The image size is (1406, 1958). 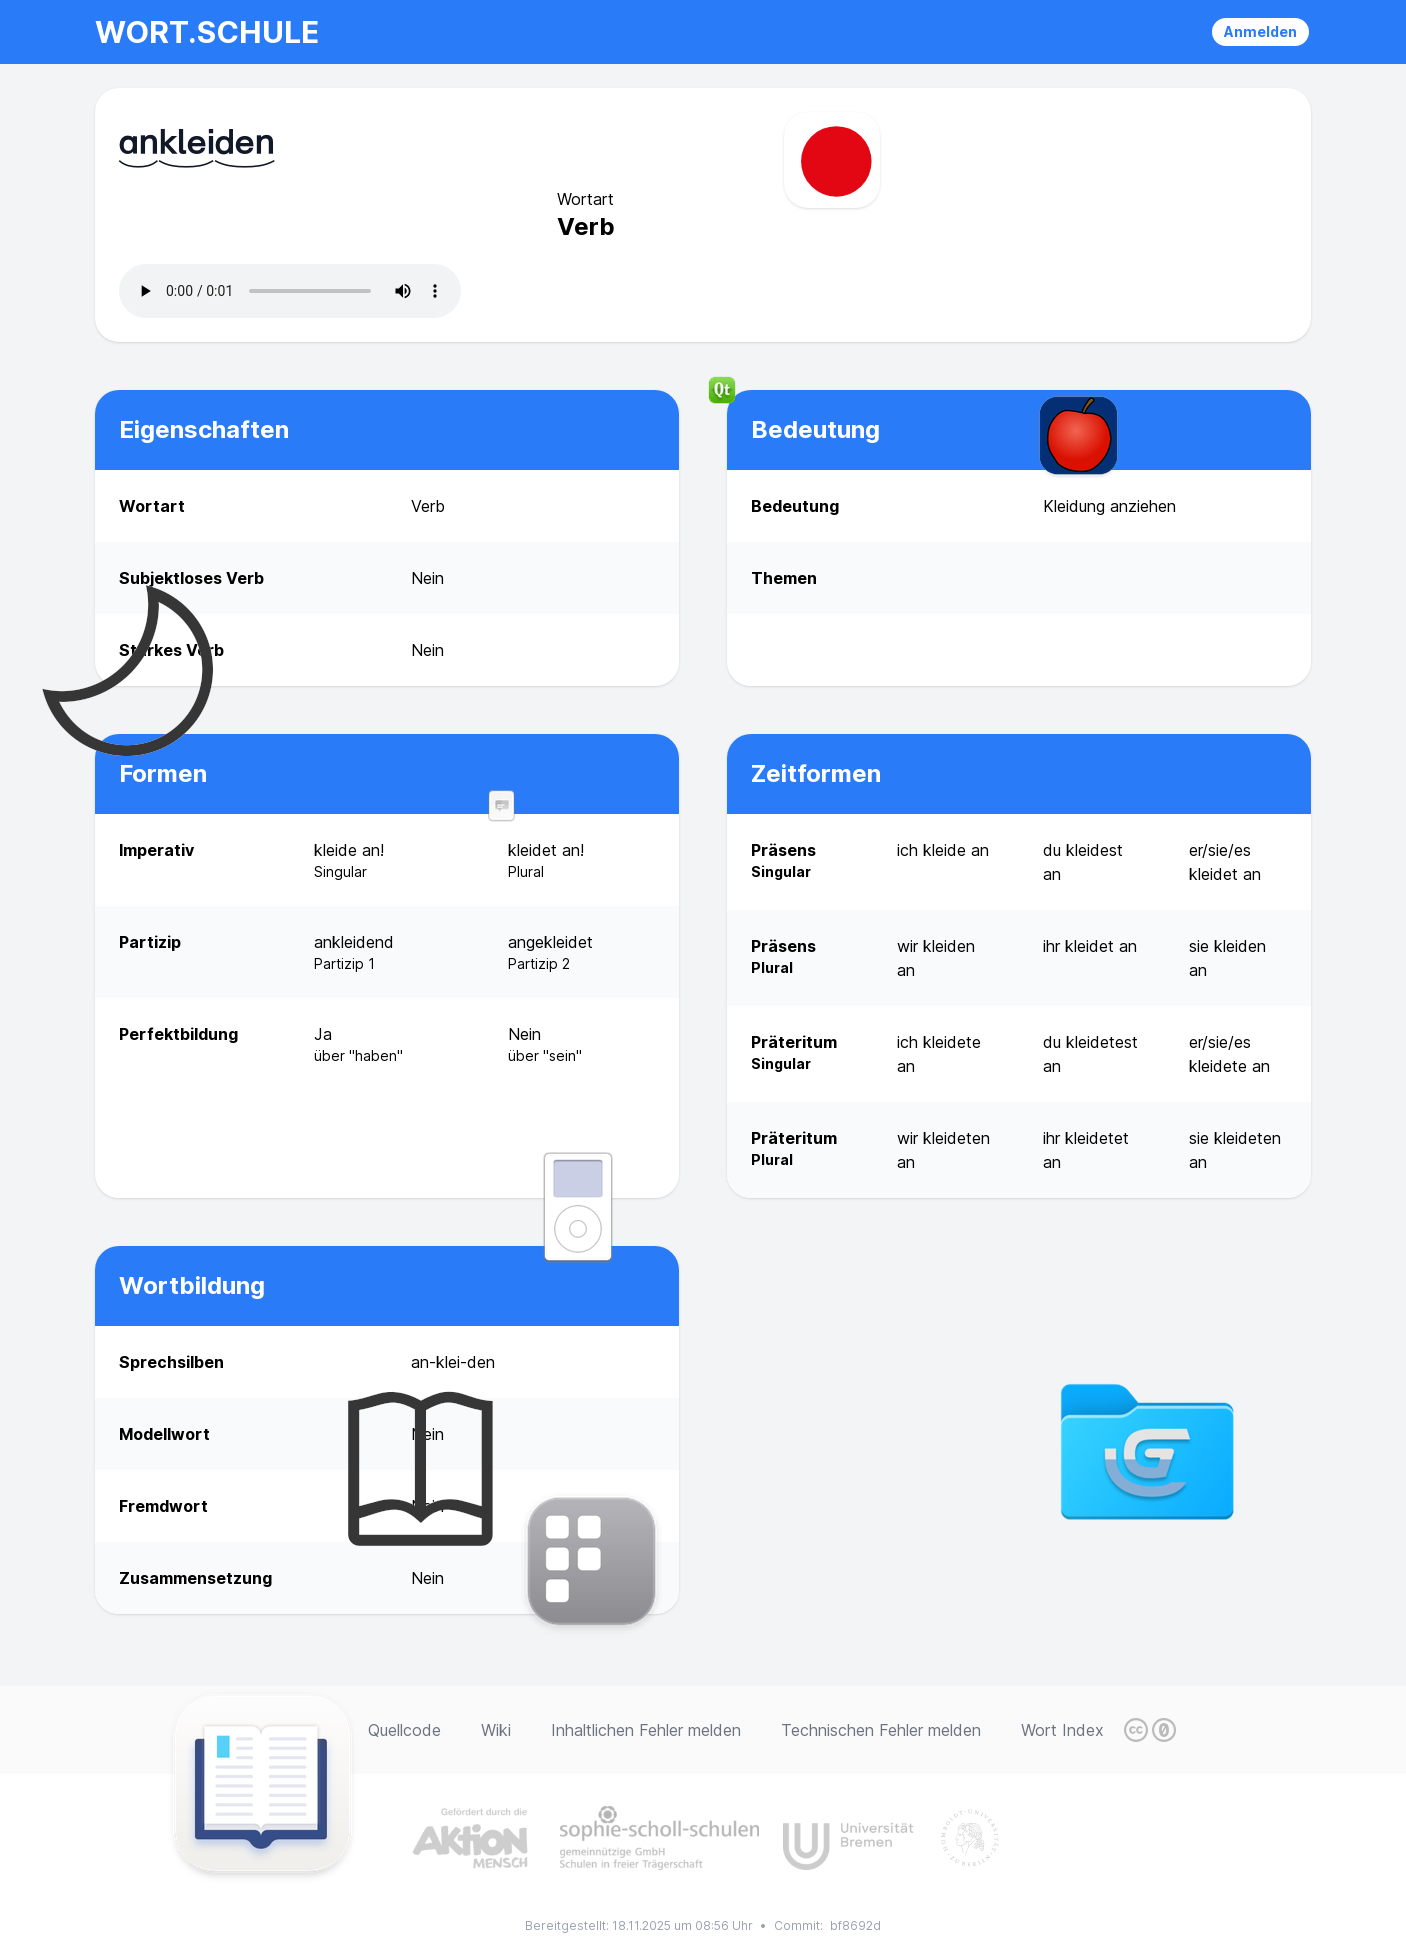 I want to click on open GDevelop project files folder, so click(x=1146, y=1456).